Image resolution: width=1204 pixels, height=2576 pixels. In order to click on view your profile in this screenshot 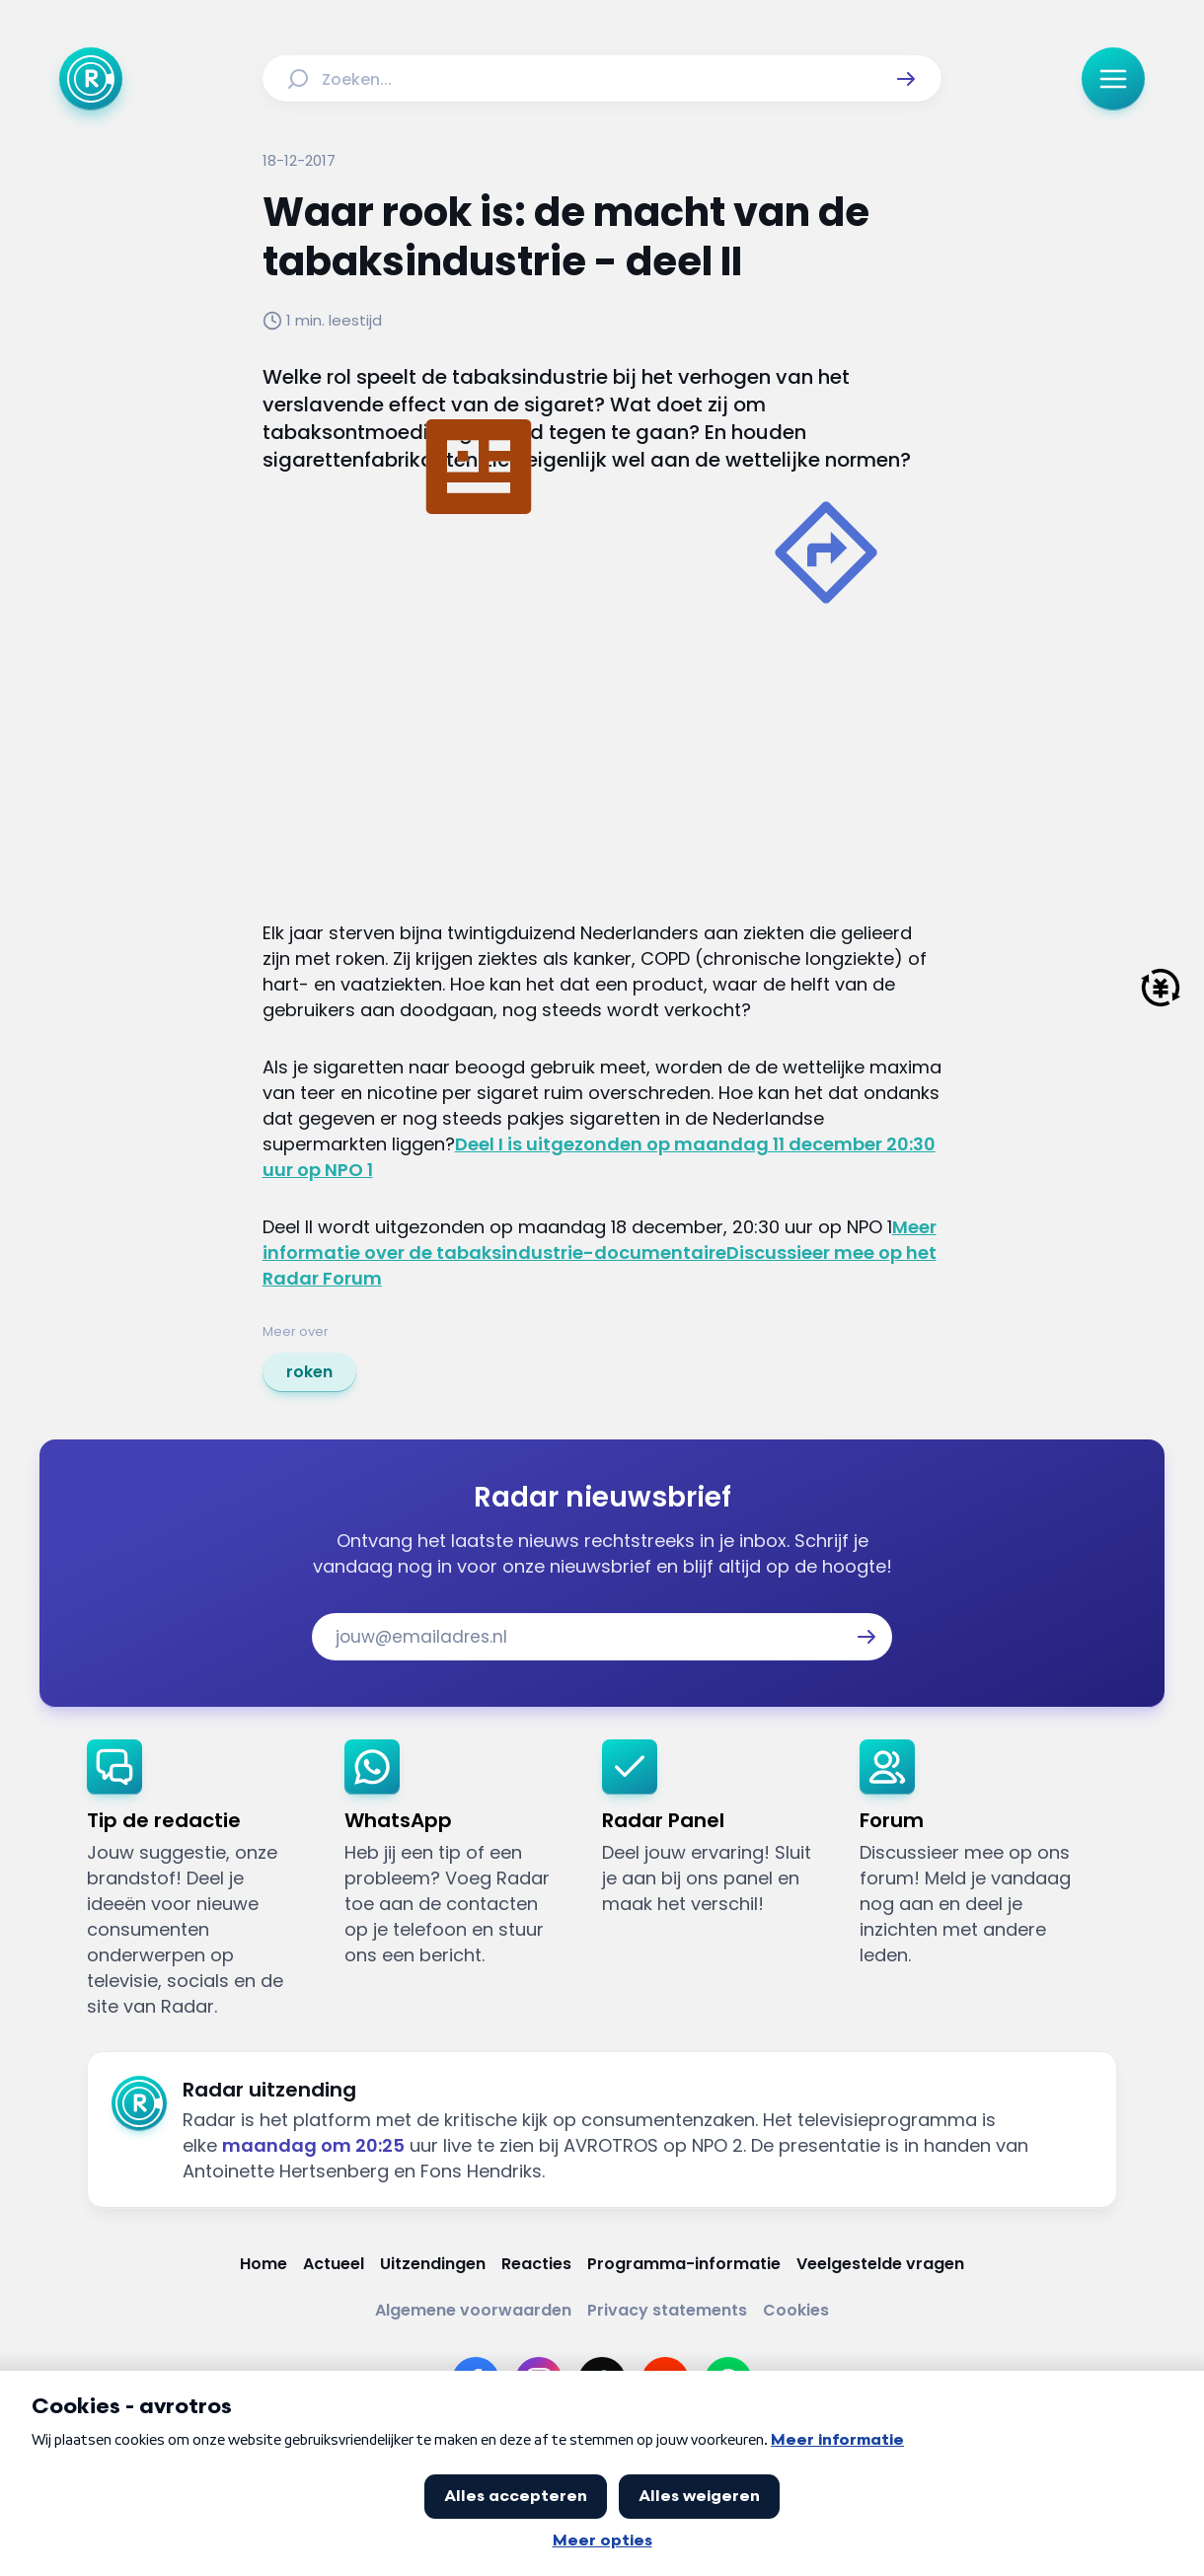, I will do `click(479, 467)`.